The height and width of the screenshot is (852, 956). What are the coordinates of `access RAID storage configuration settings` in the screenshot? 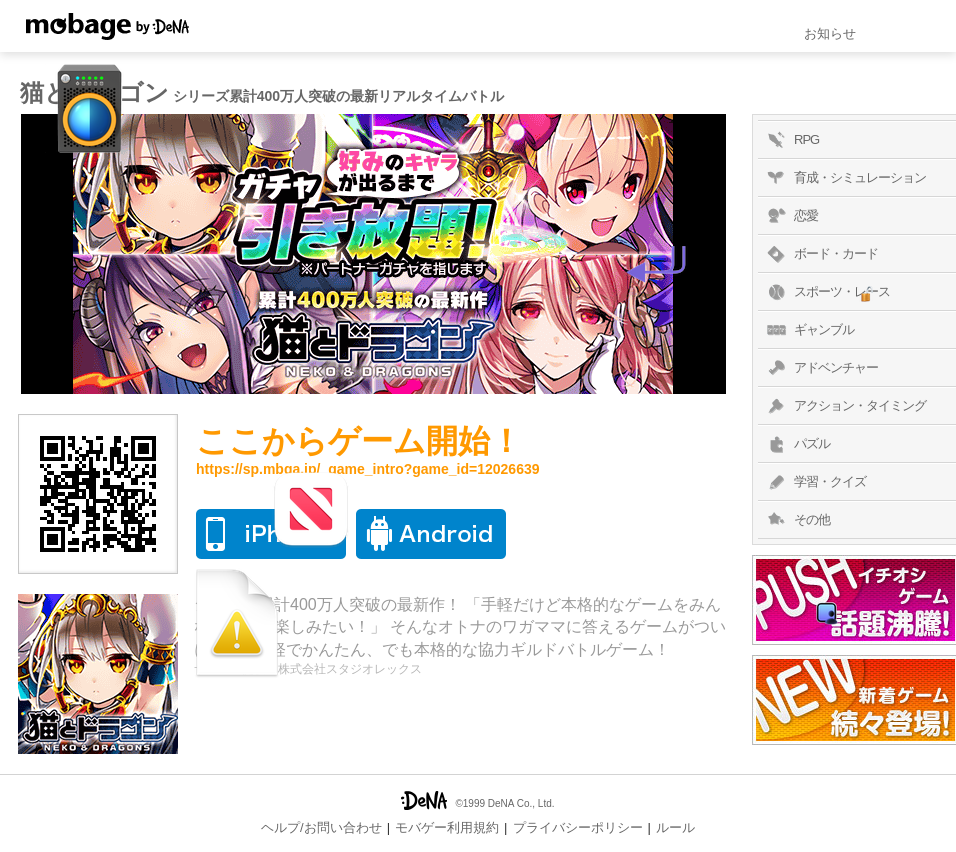 It's located at (89, 108).